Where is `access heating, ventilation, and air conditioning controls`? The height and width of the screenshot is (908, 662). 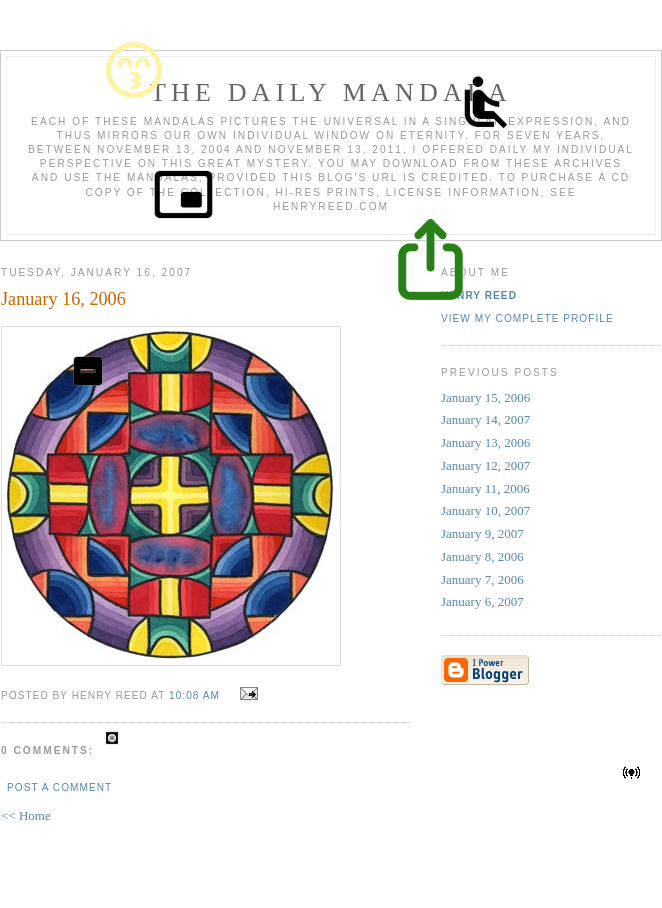
access heating, ventilation, and air conditioning controls is located at coordinates (112, 738).